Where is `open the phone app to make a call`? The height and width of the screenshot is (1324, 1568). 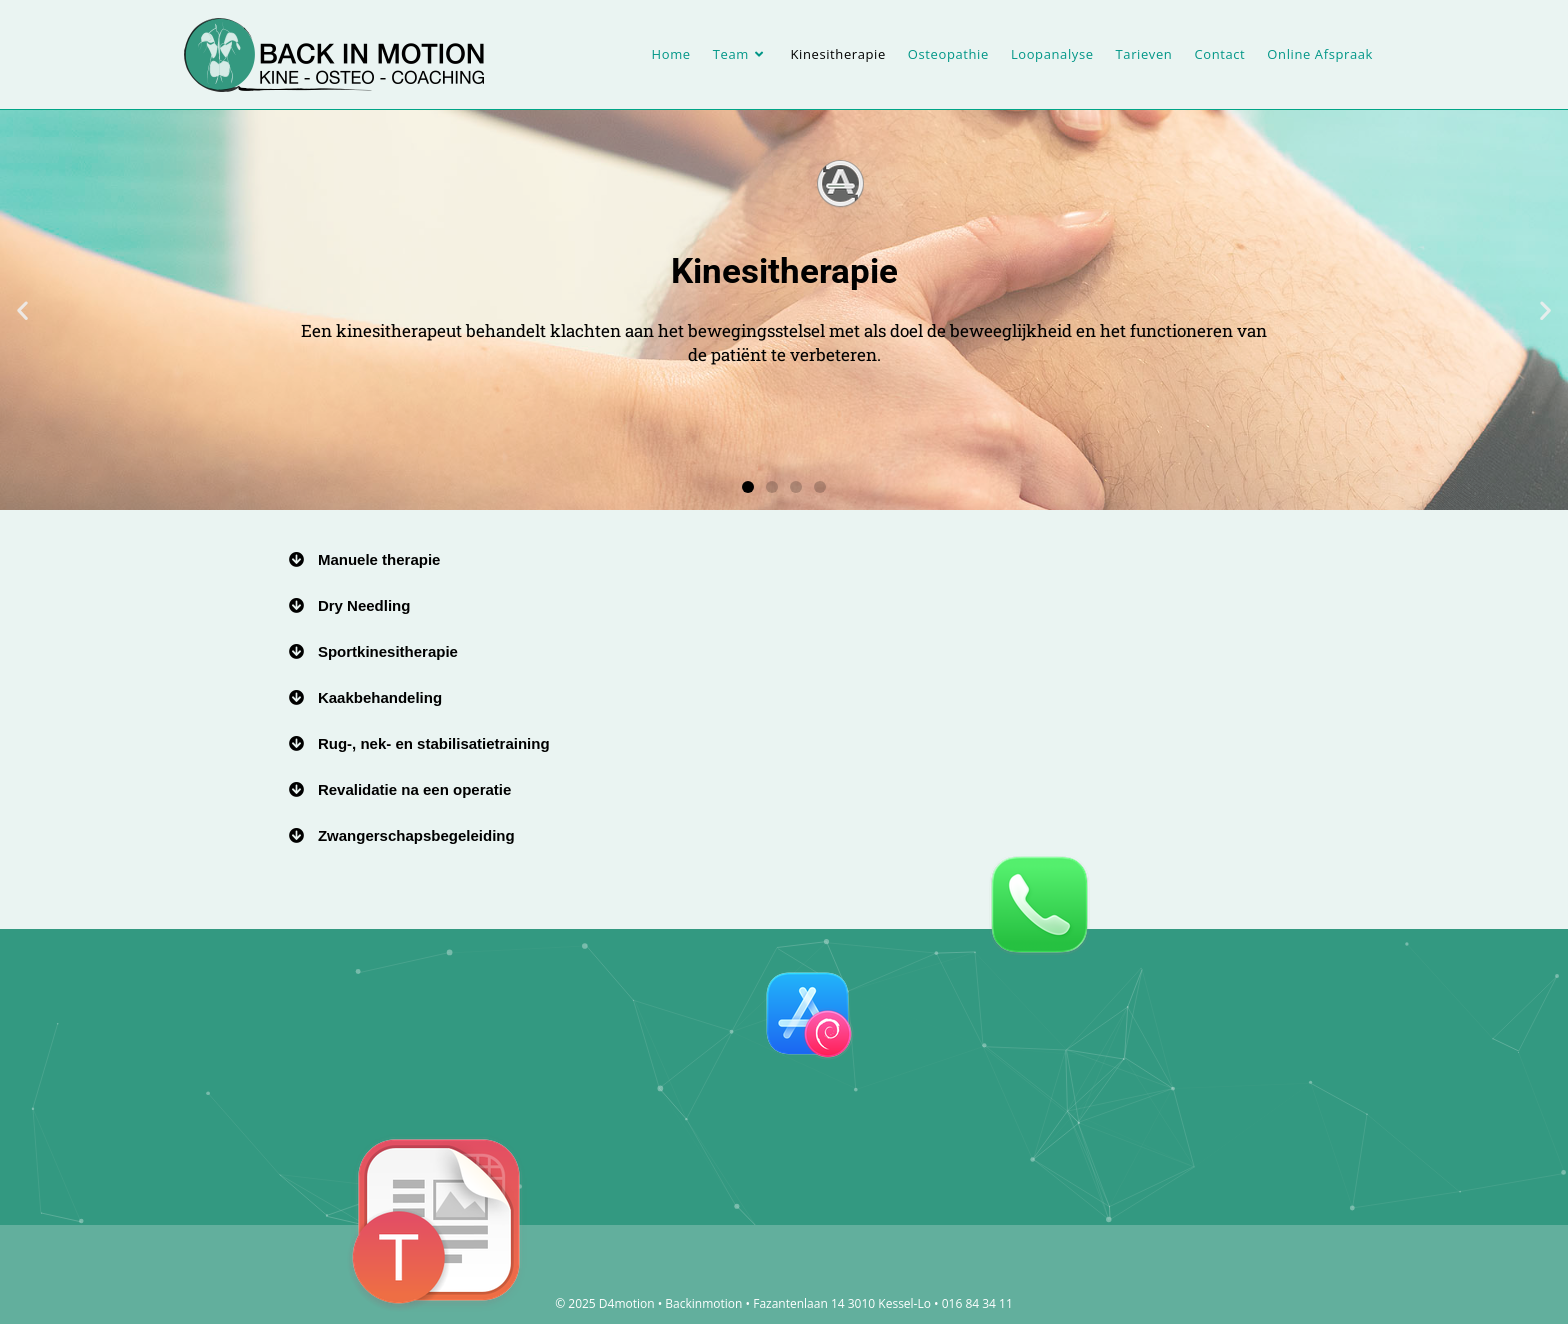 open the phone app to make a call is located at coordinates (1039, 904).